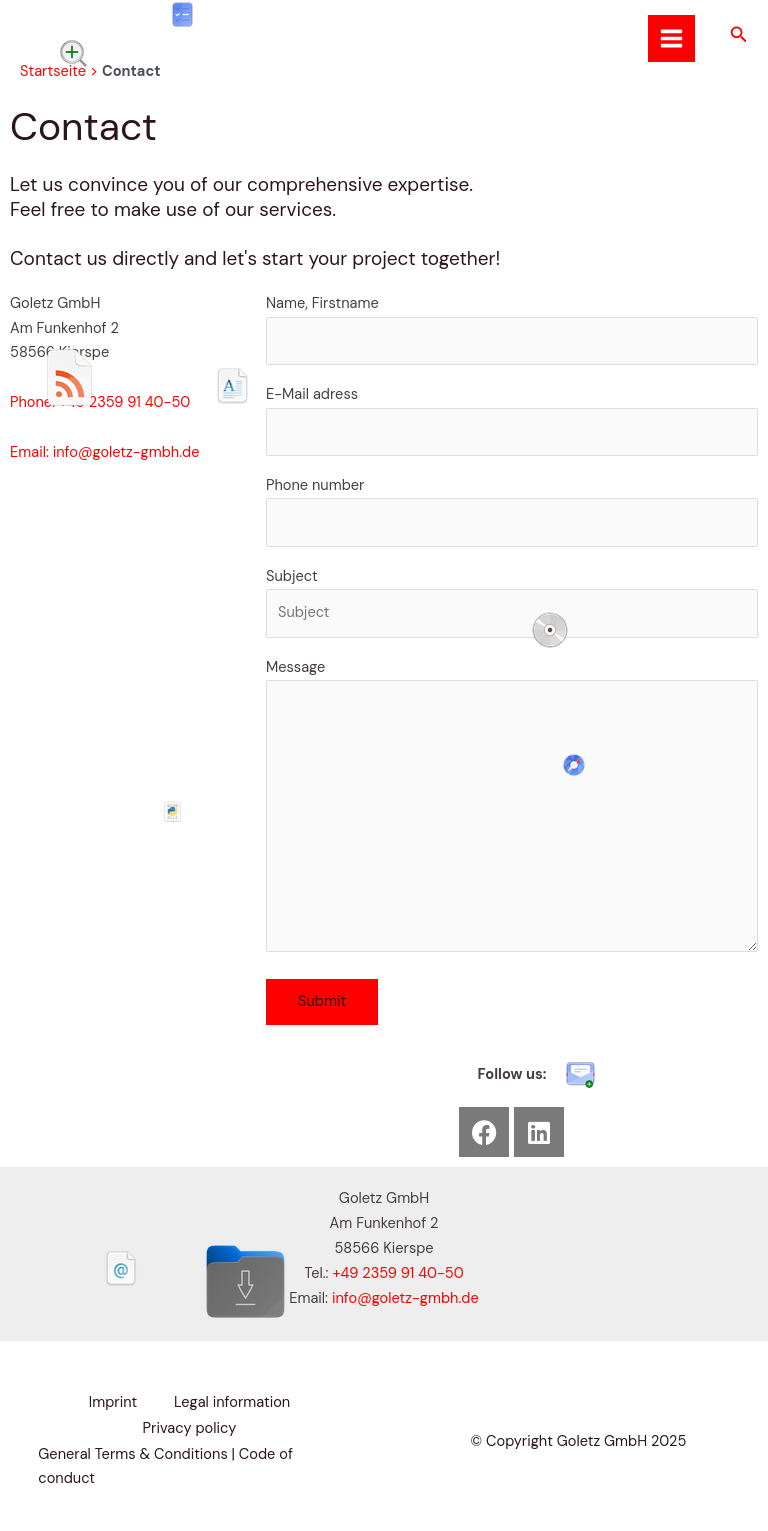 This screenshot has width=768, height=1531. I want to click on open work-related software center, so click(182, 14).